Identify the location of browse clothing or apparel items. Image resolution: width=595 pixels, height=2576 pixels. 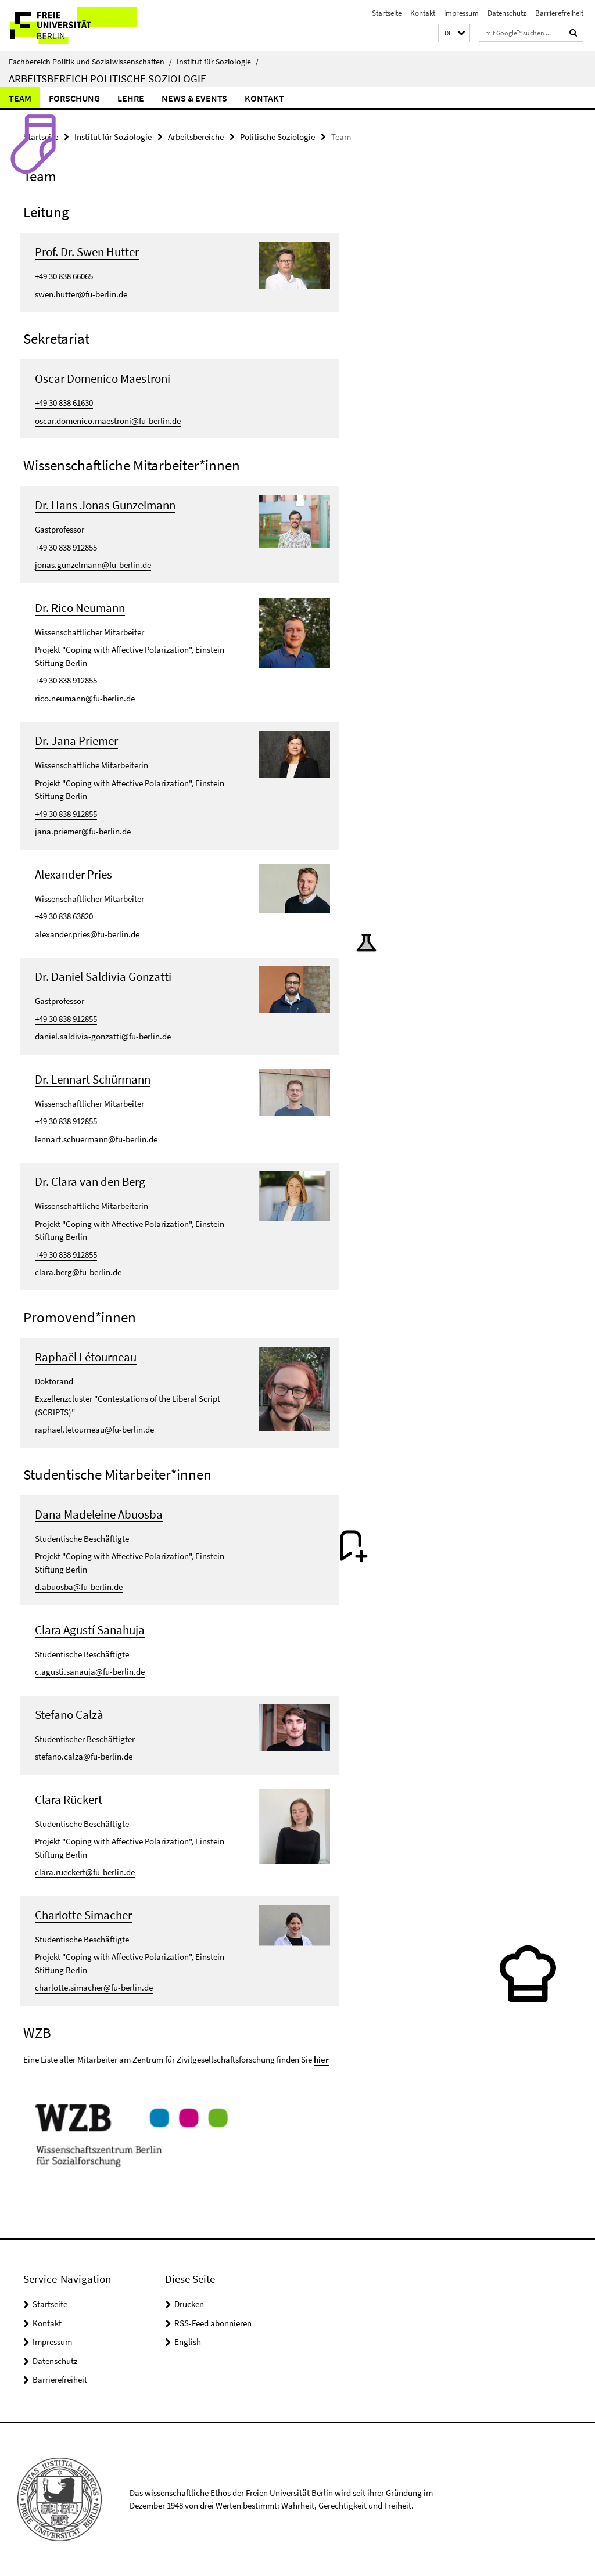
(35, 143).